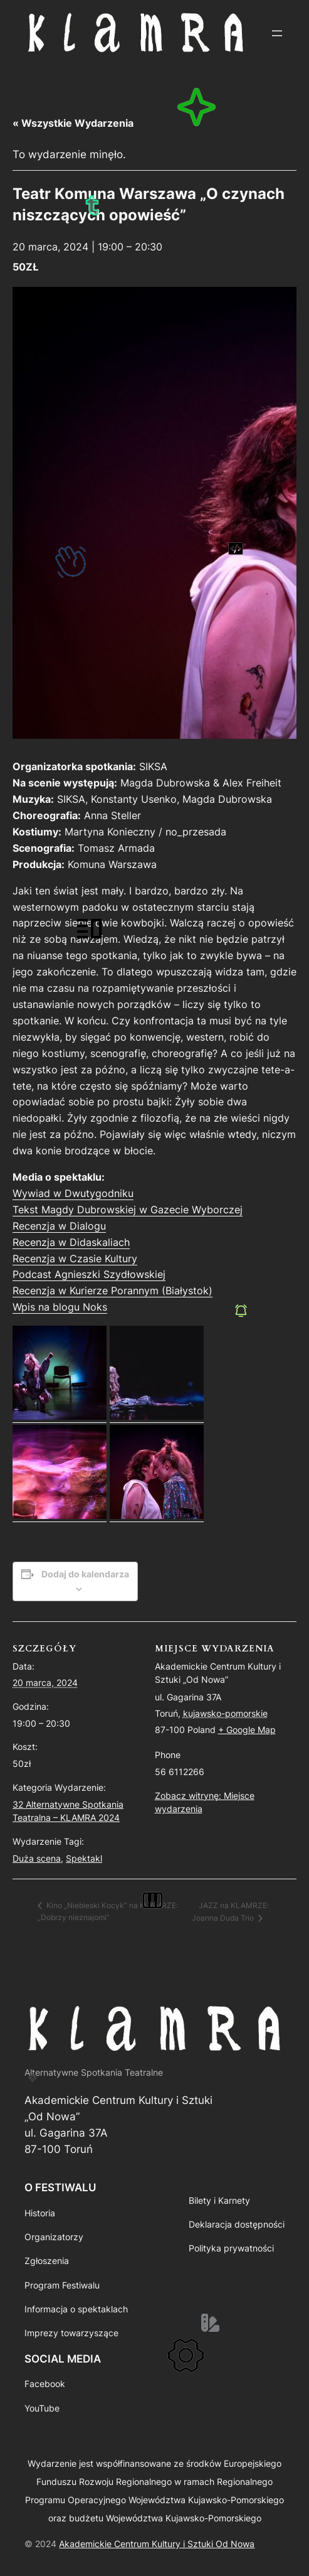  I want to click on access game or entertainment features, so click(33, 2078).